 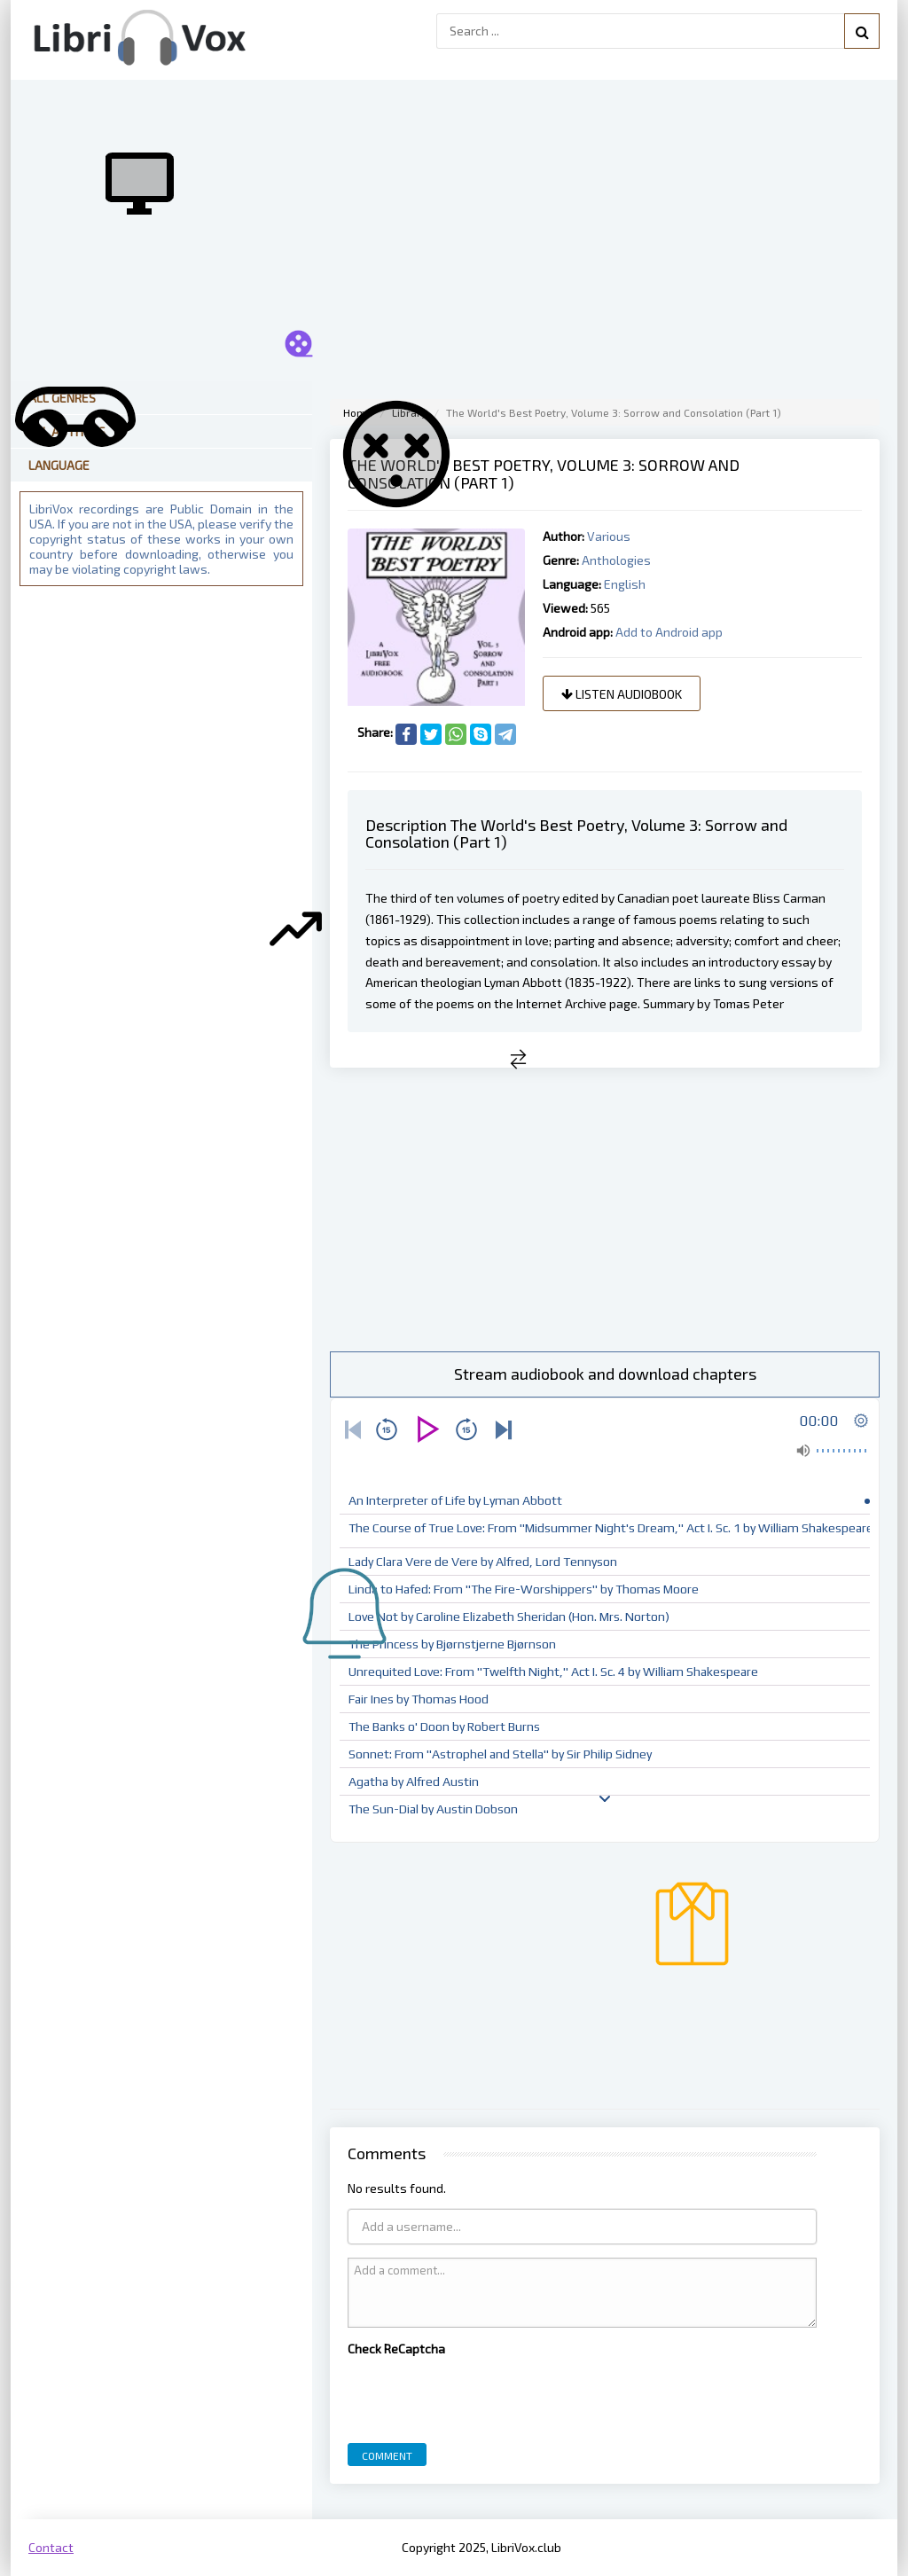 I want to click on access virtual reality or immersive mode, so click(x=75, y=417).